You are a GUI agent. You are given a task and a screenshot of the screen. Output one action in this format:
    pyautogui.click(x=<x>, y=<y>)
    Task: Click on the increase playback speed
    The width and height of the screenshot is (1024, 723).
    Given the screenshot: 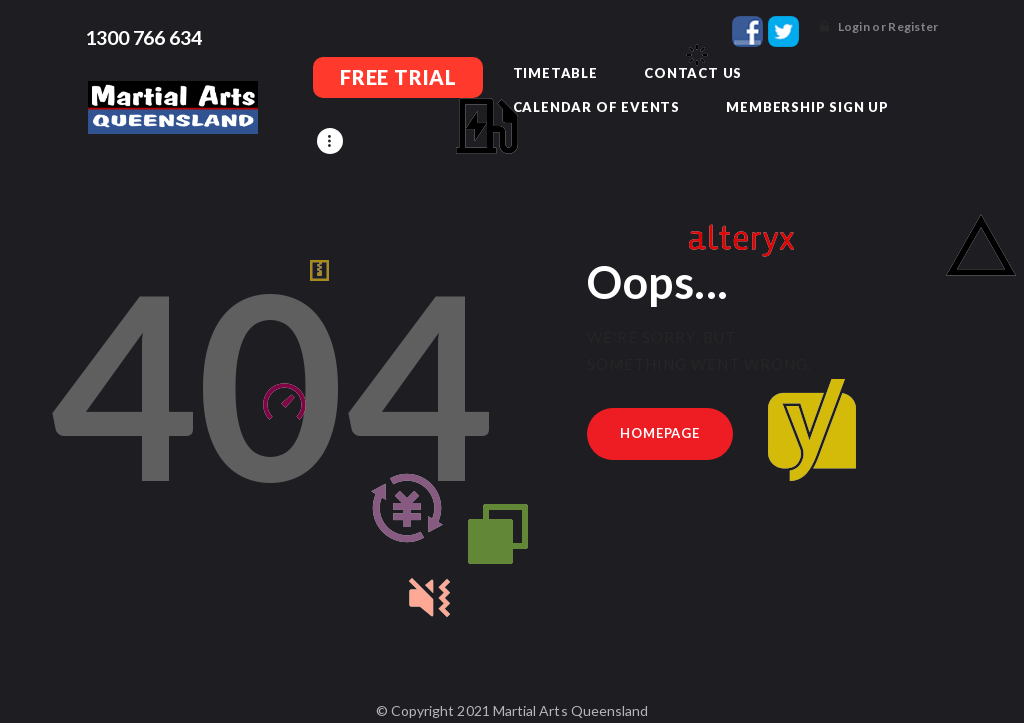 What is the action you would take?
    pyautogui.click(x=284, y=402)
    